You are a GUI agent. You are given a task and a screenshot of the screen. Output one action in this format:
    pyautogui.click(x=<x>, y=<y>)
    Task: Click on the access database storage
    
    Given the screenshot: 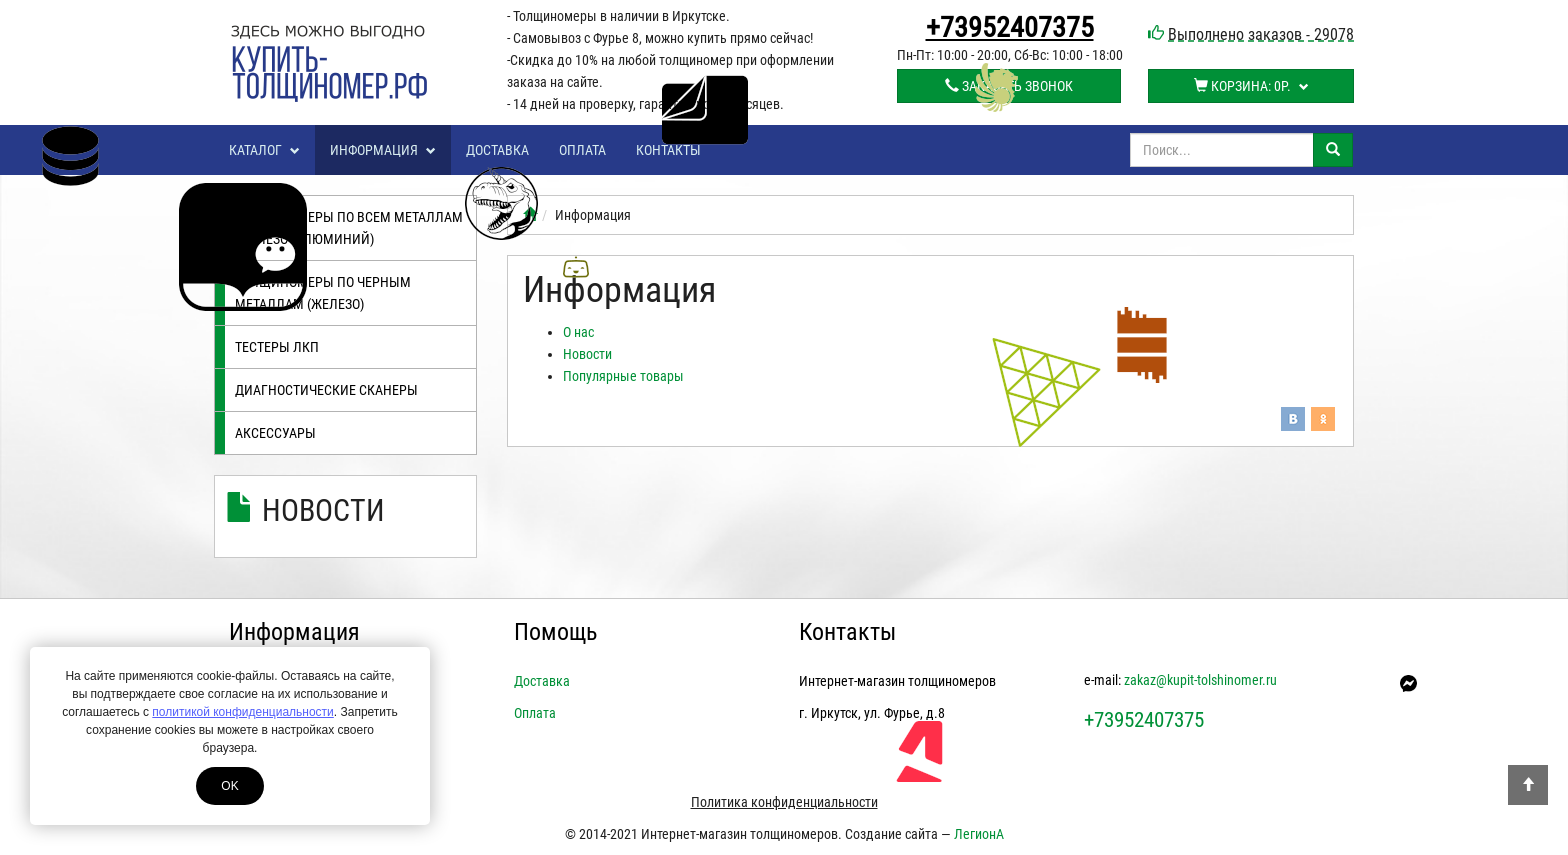 What is the action you would take?
    pyautogui.click(x=70, y=154)
    